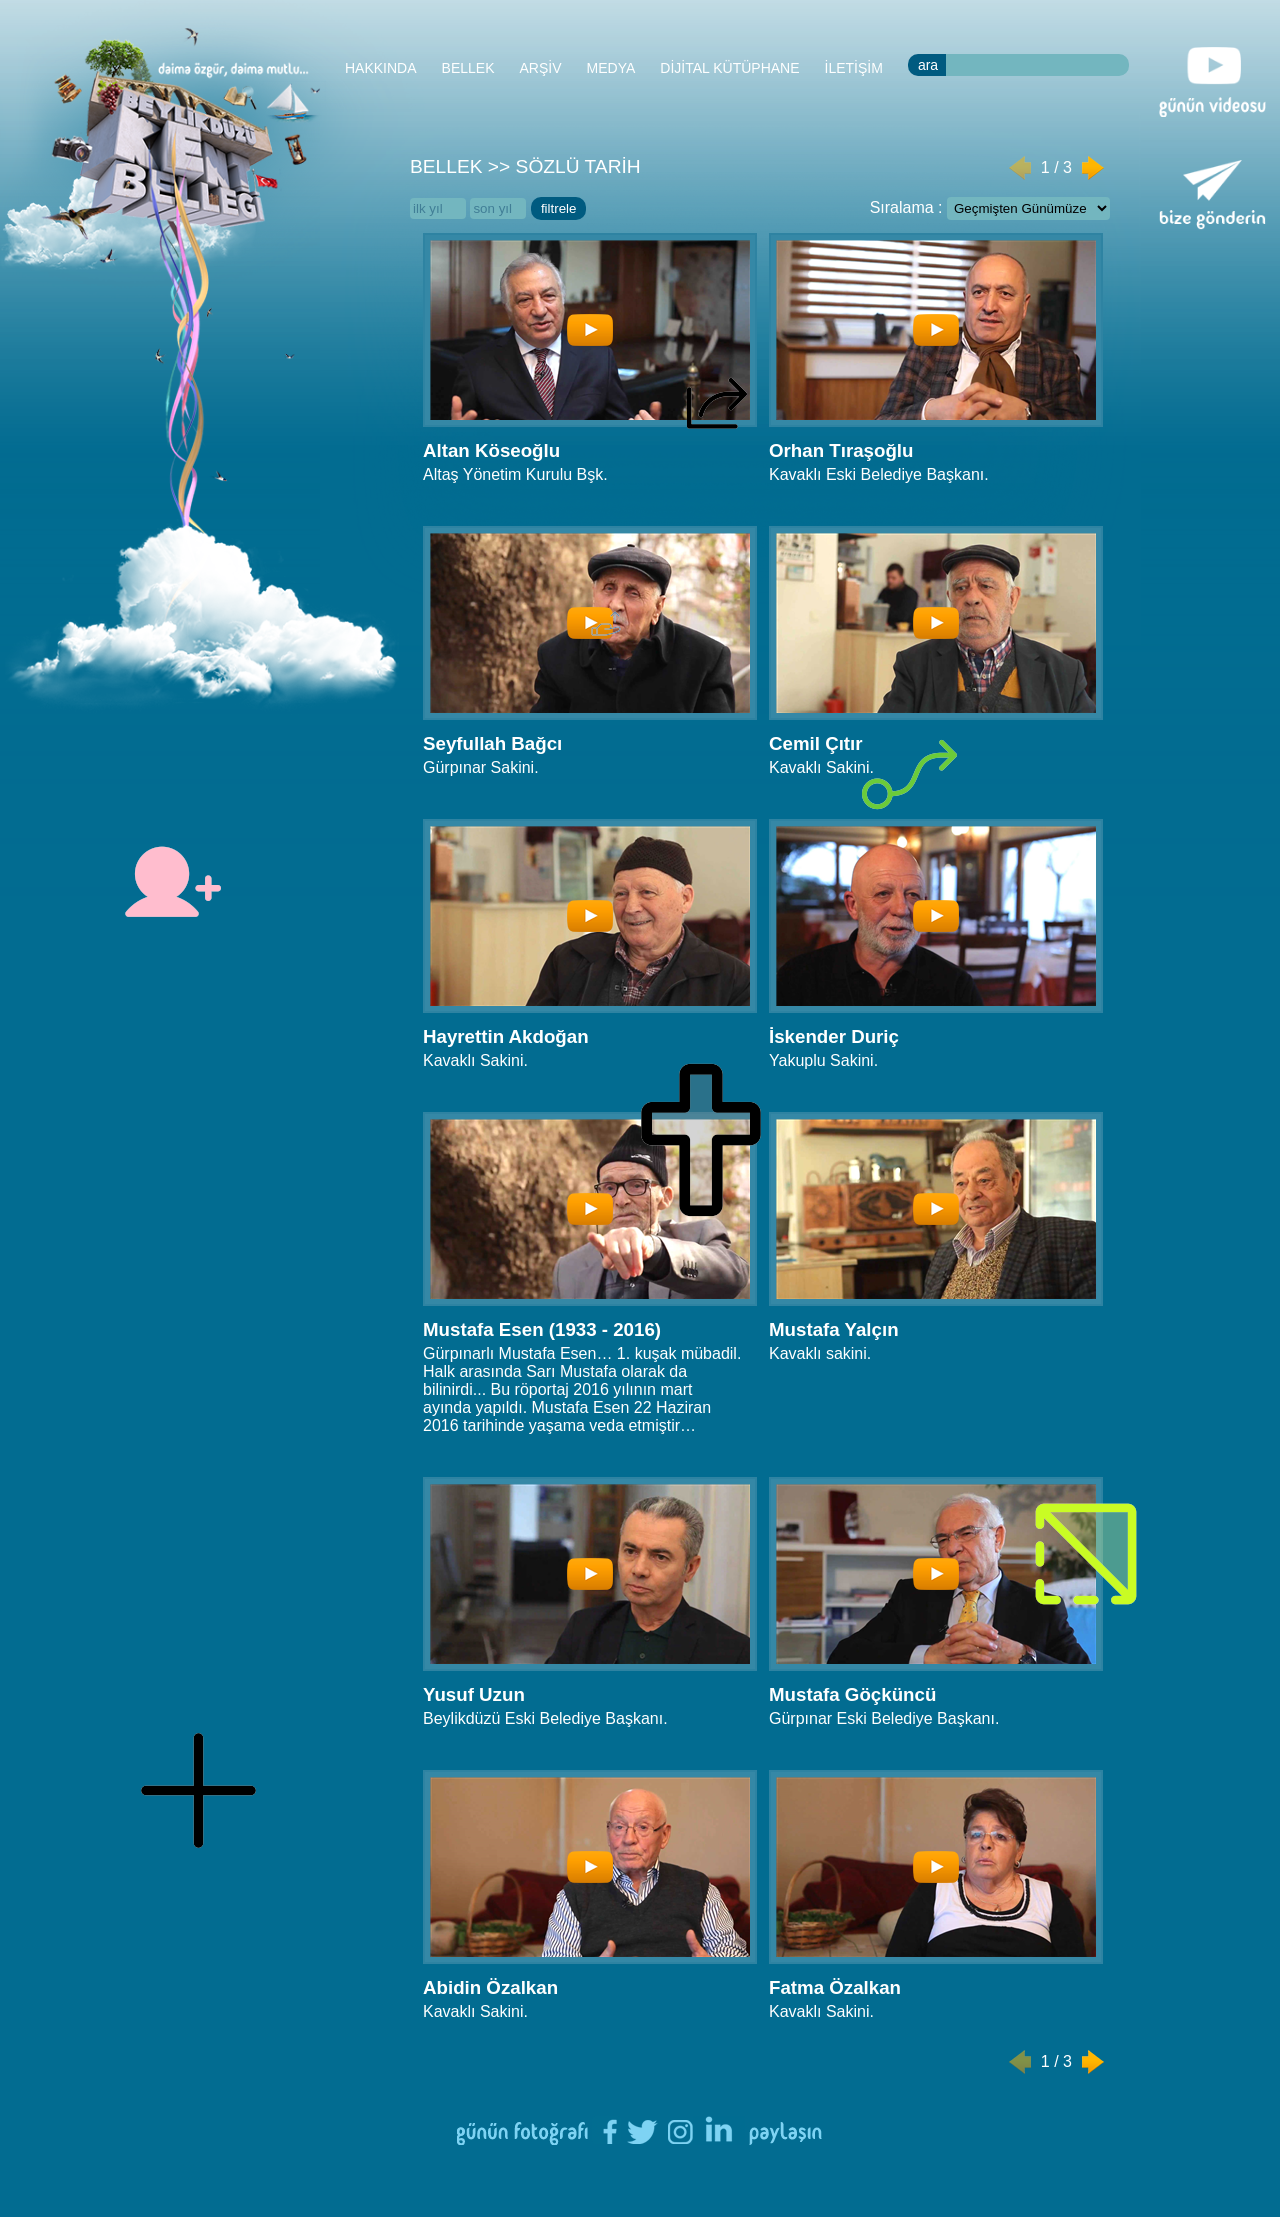  Describe the element at coordinates (198, 1790) in the screenshot. I see `add a new item` at that location.